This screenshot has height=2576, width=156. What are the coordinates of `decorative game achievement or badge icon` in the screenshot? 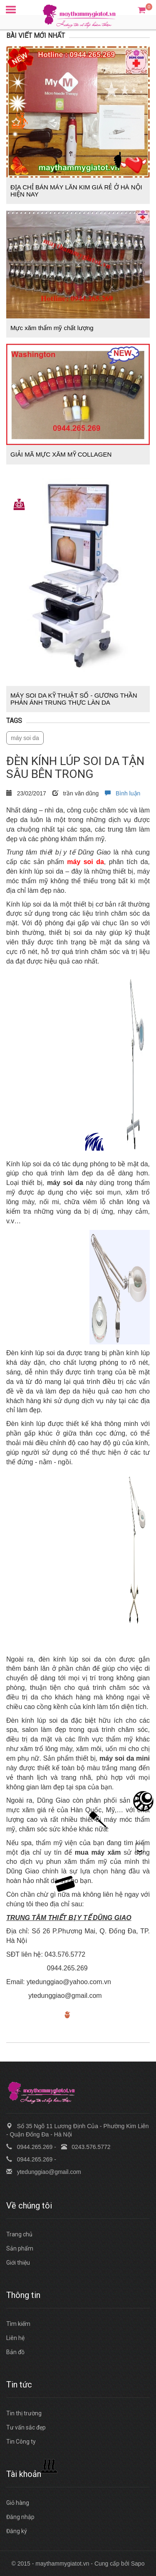 It's located at (143, 1801).